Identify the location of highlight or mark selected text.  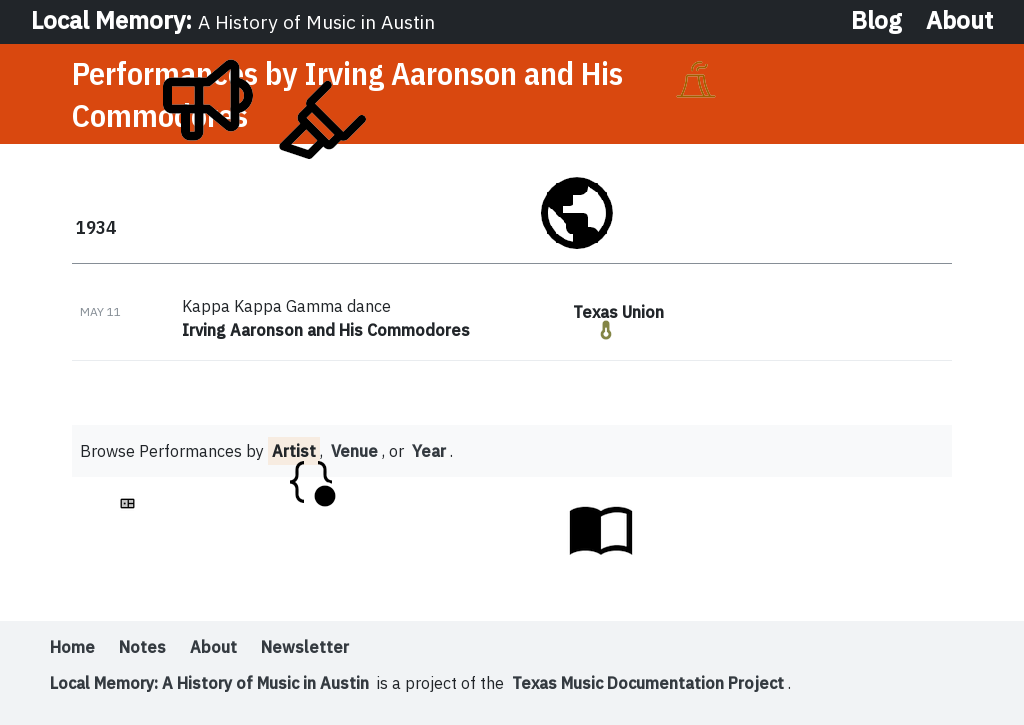
(320, 123).